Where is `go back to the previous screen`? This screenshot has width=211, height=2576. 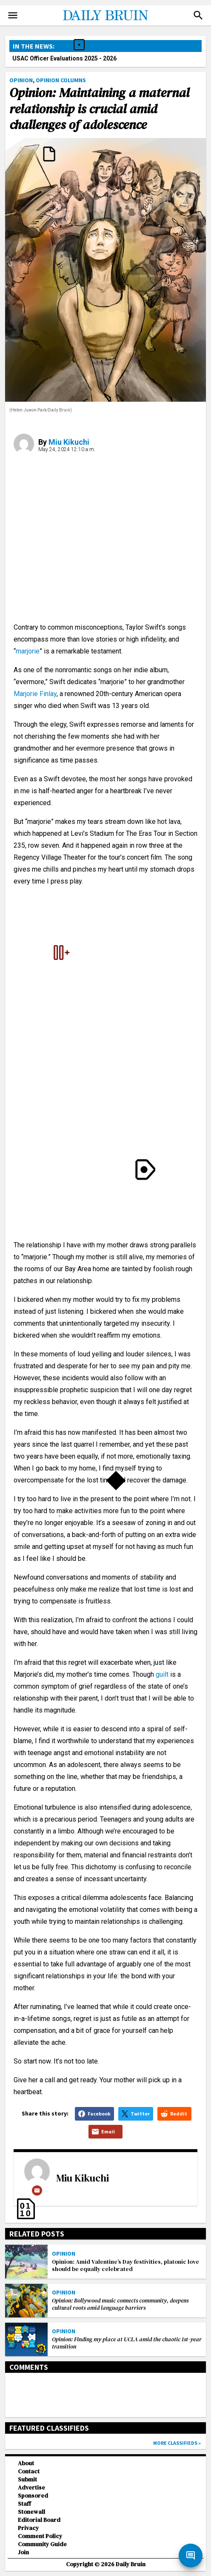
go back to the previous screen is located at coordinates (60, 1516).